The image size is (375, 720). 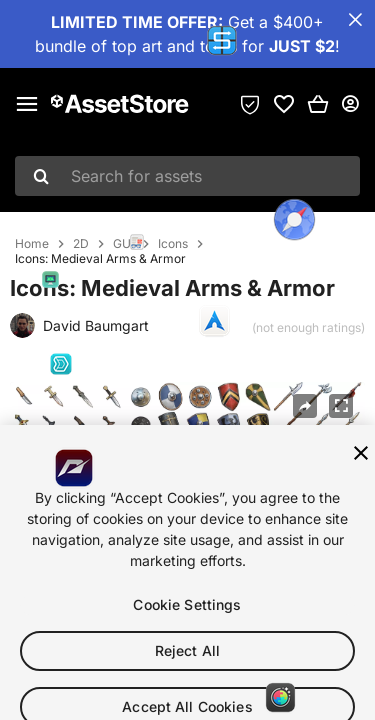 What do you see at coordinates (74, 468) in the screenshot?
I see `launch need for speed hot pursuit game` at bounding box center [74, 468].